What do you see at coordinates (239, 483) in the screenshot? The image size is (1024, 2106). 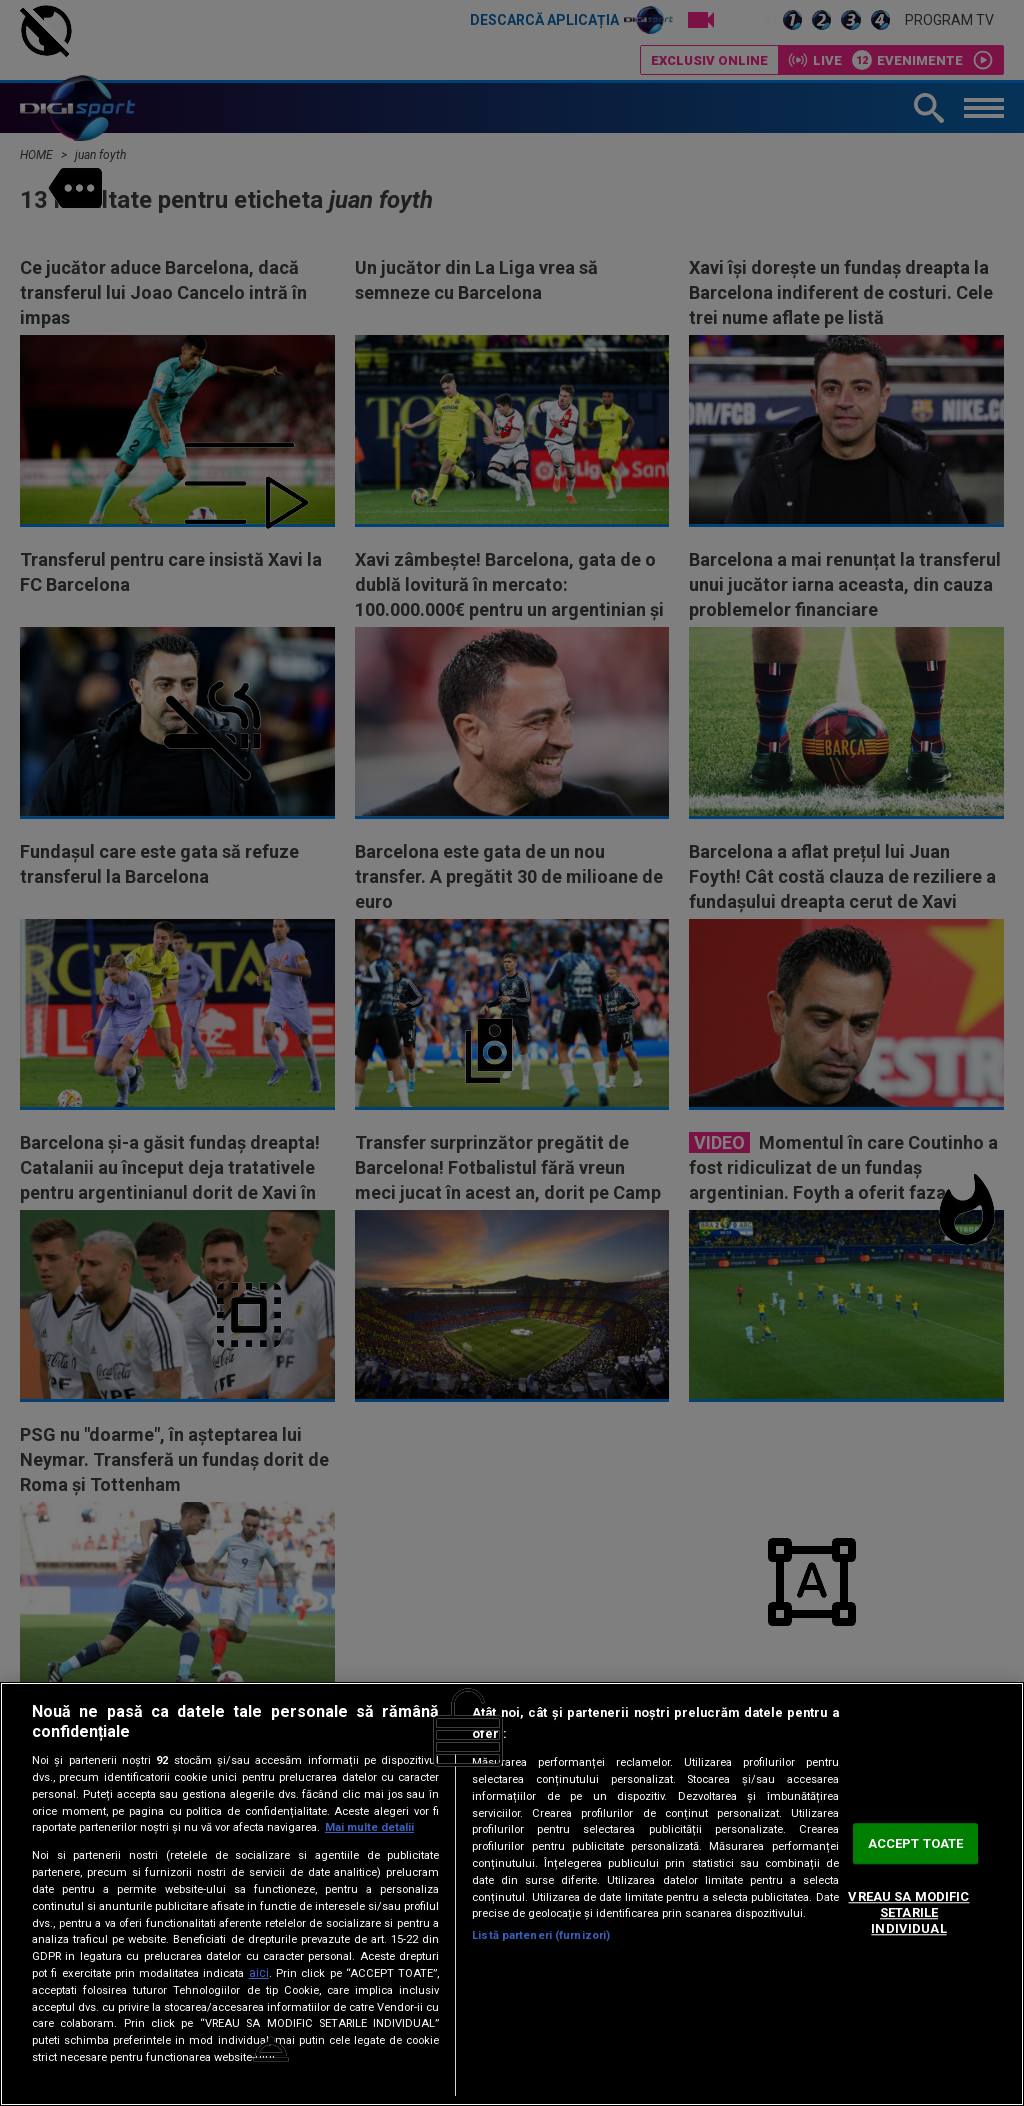 I see `view playback queue` at bounding box center [239, 483].